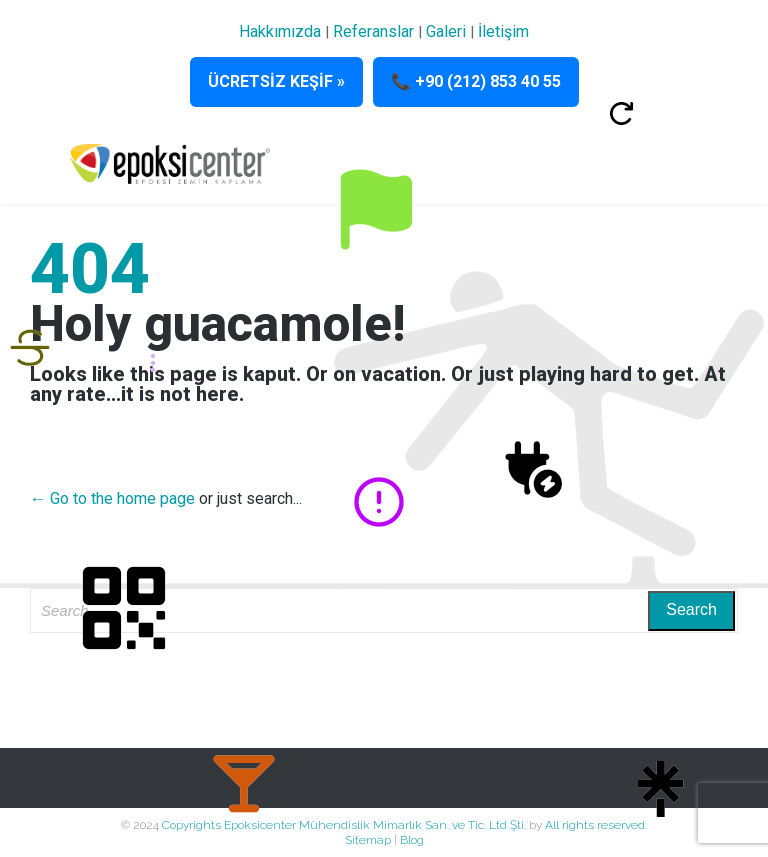 This screenshot has height=857, width=768. Describe the element at coordinates (376, 209) in the screenshot. I see `flag or bookmark this item` at that location.